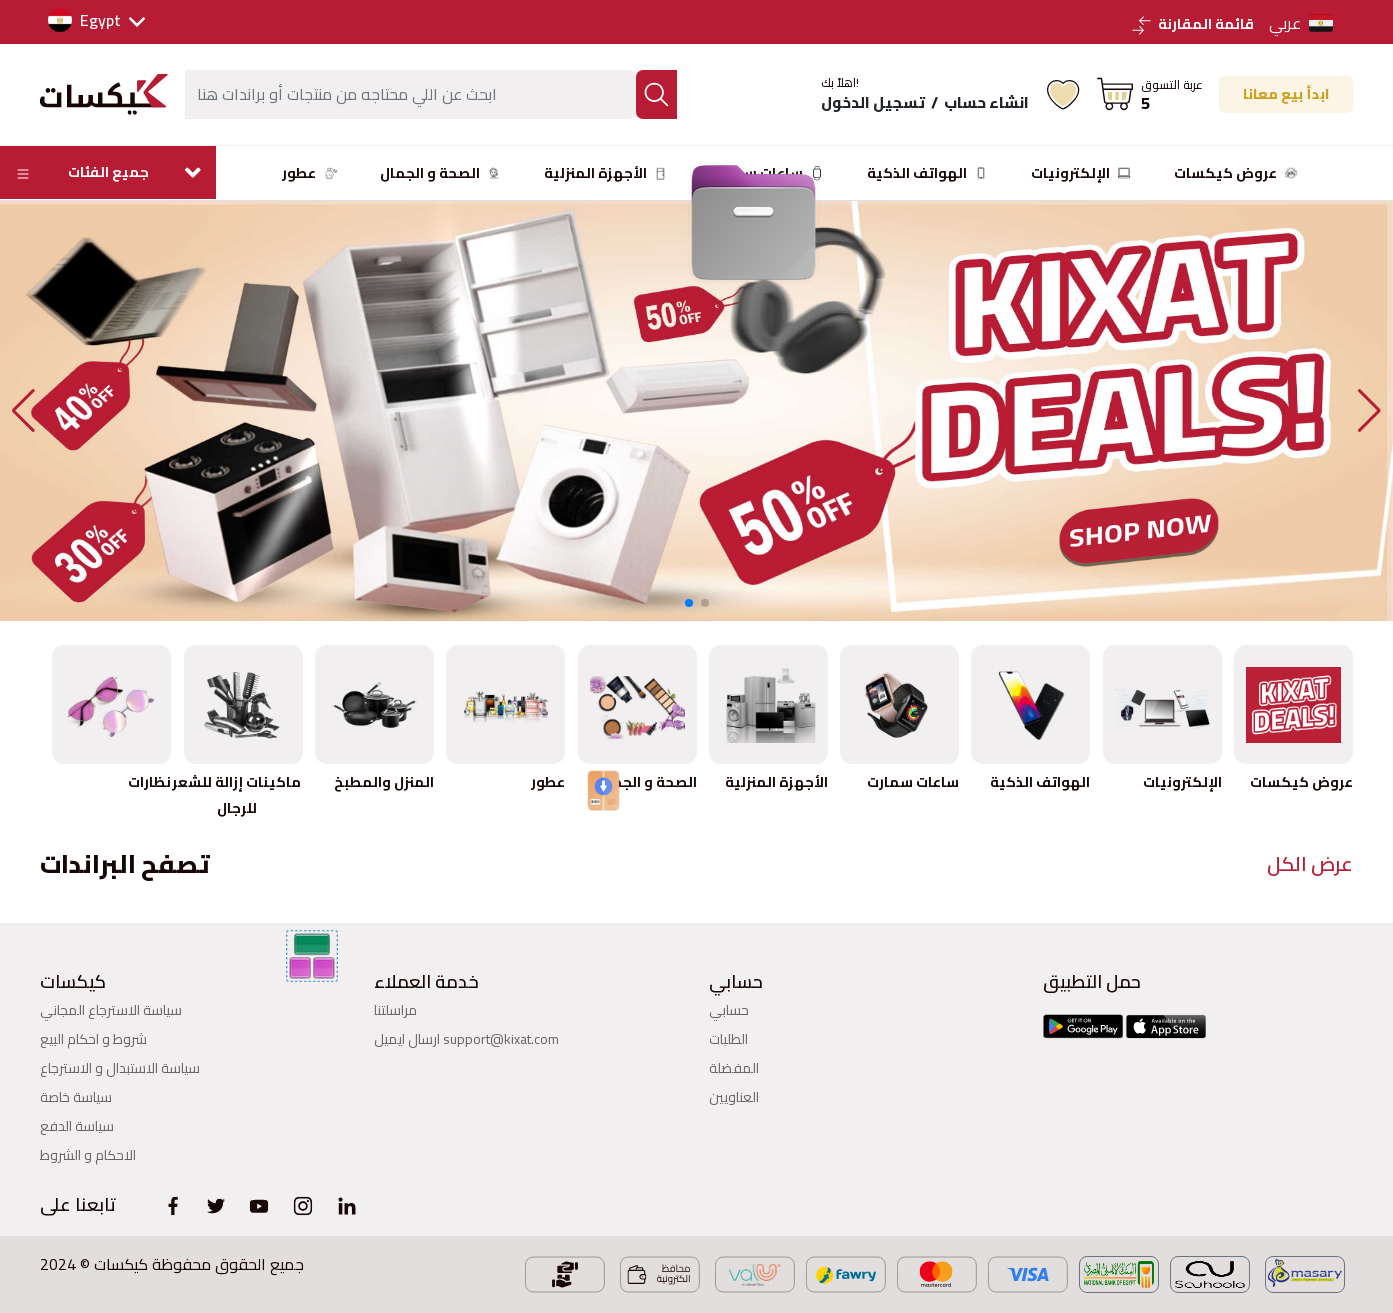 The width and height of the screenshot is (1393, 1313). What do you see at coordinates (312, 956) in the screenshot?
I see `select all items in the current view` at bounding box center [312, 956].